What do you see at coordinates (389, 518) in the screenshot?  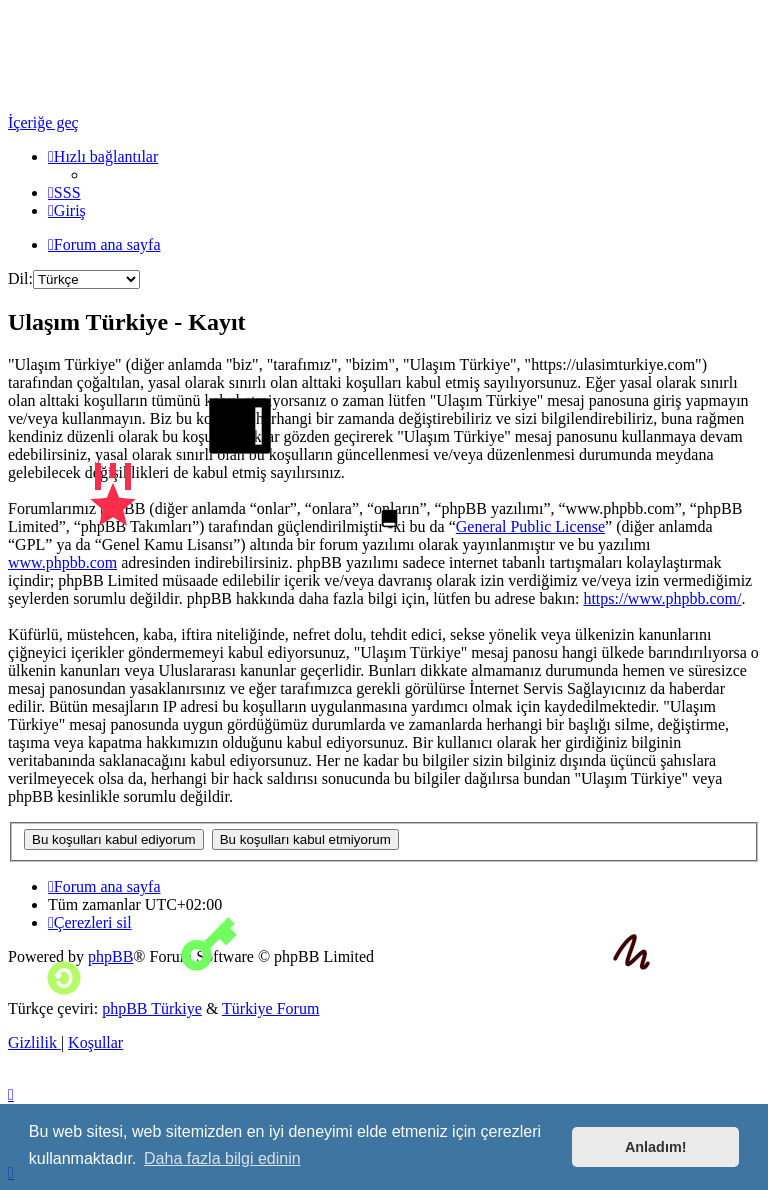 I see `open a book or reading app` at bounding box center [389, 518].